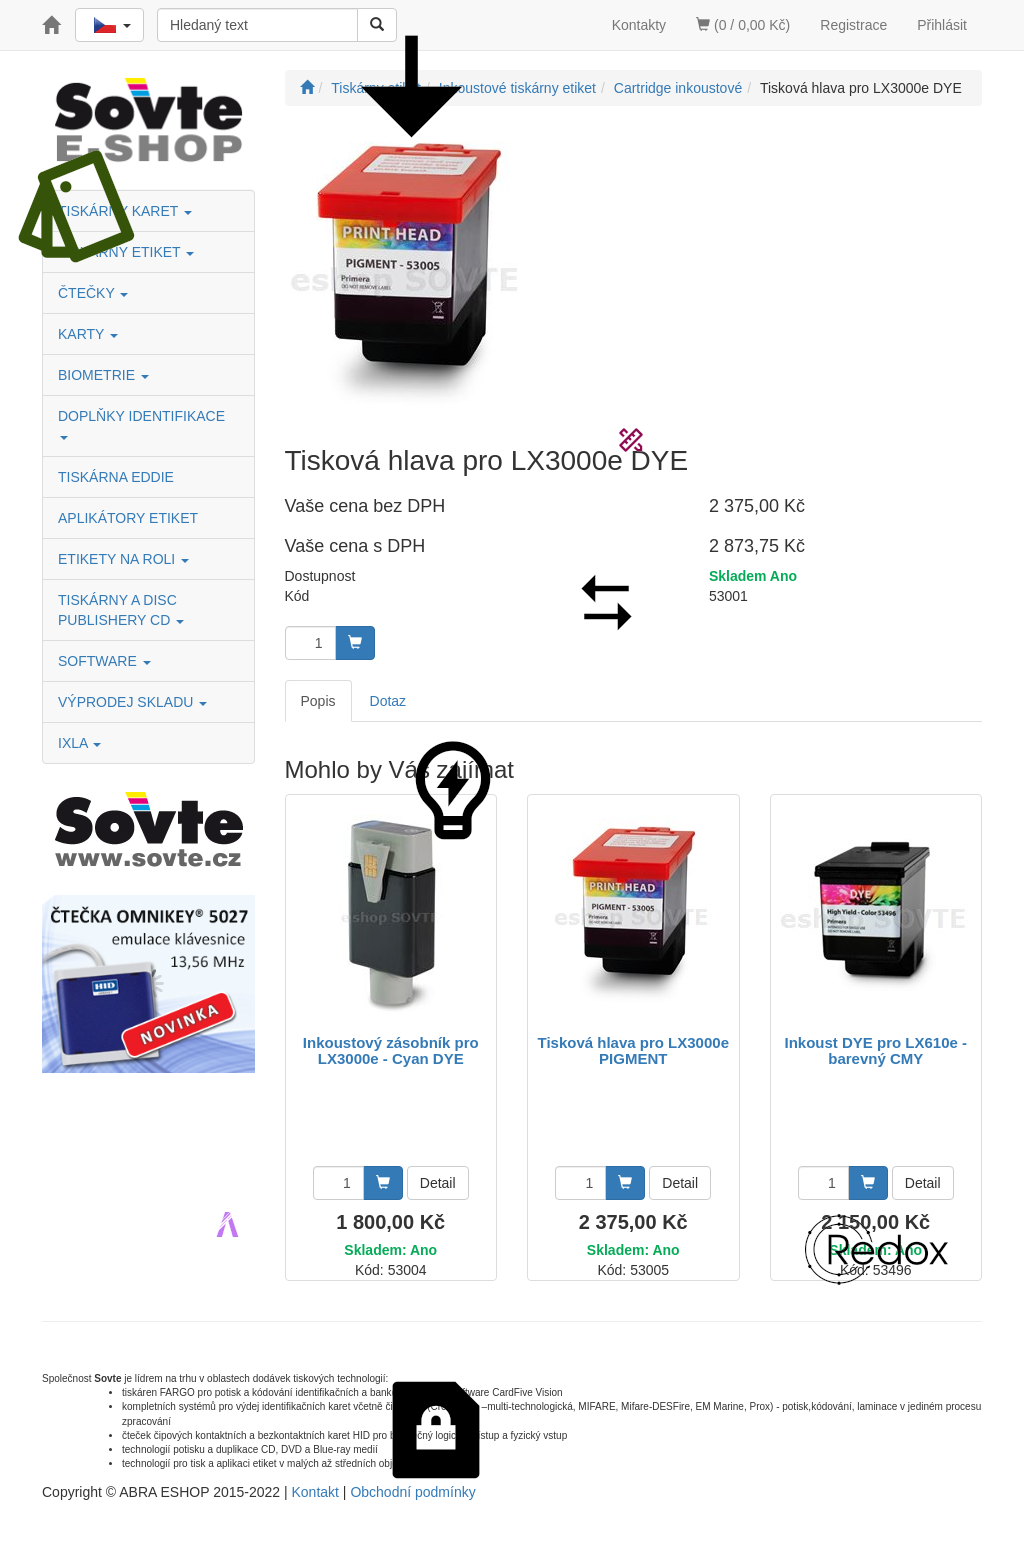  What do you see at coordinates (876, 1249) in the screenshot?
I see `redox healthcare data platform logo` at bounding box center [876, 1249].